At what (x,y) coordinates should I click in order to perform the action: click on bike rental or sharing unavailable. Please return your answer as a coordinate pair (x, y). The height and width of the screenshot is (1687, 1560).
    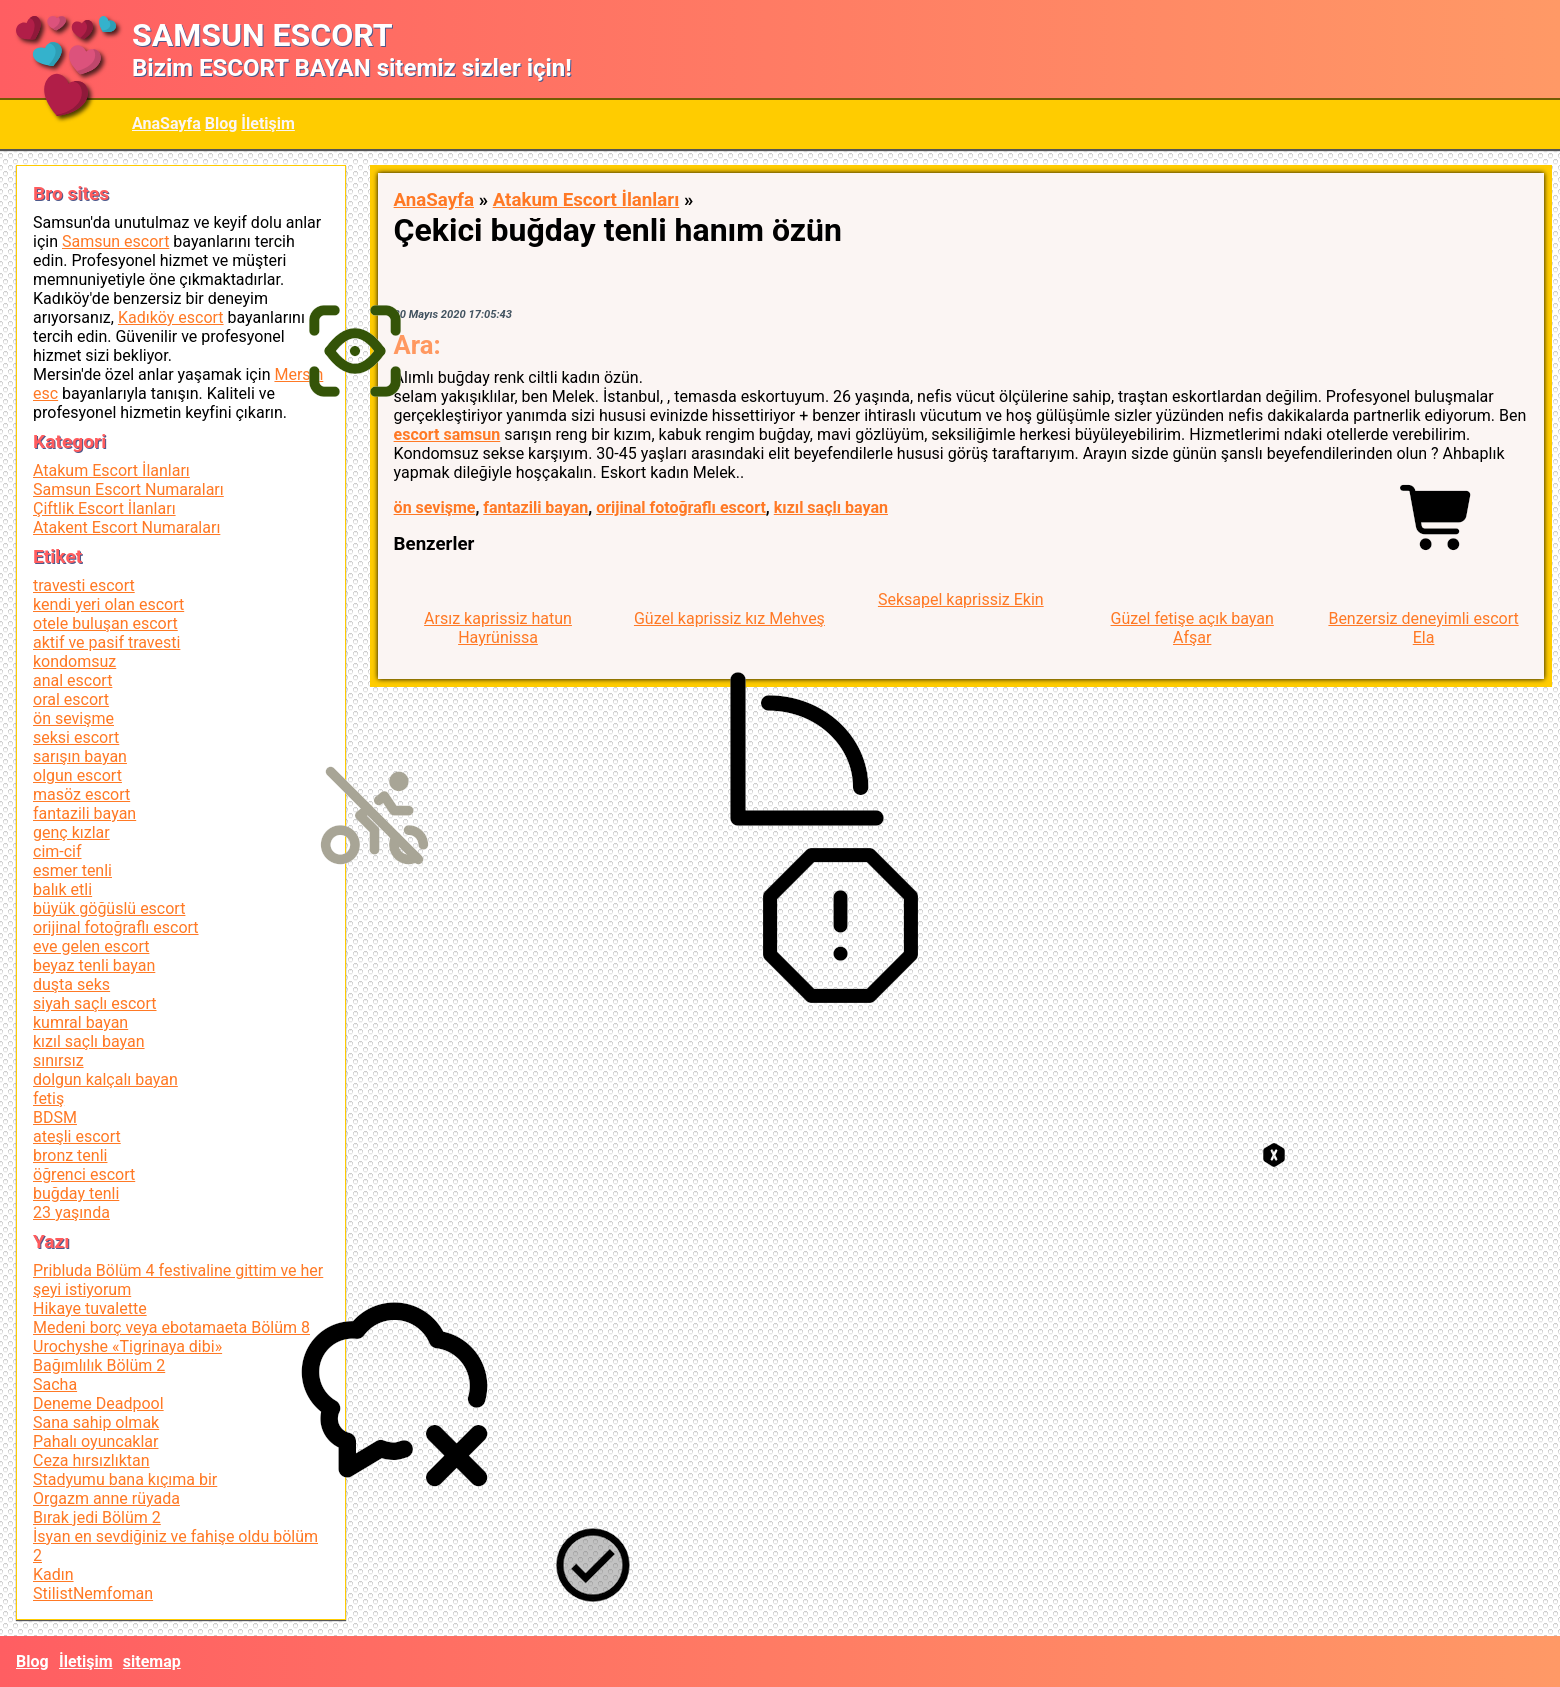
    Looking at the image, I should click on (374, 815).